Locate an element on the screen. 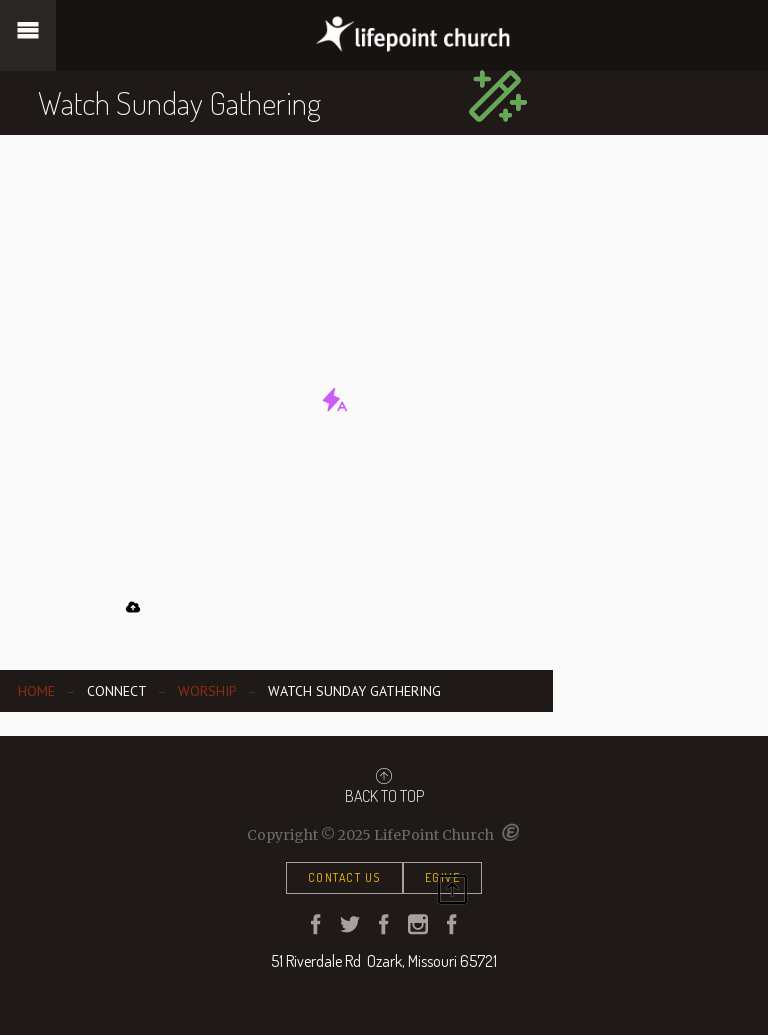 This screenshot has width=768, height=1035. enable auto-flash mode for camera is located at coordinates (334, 400).